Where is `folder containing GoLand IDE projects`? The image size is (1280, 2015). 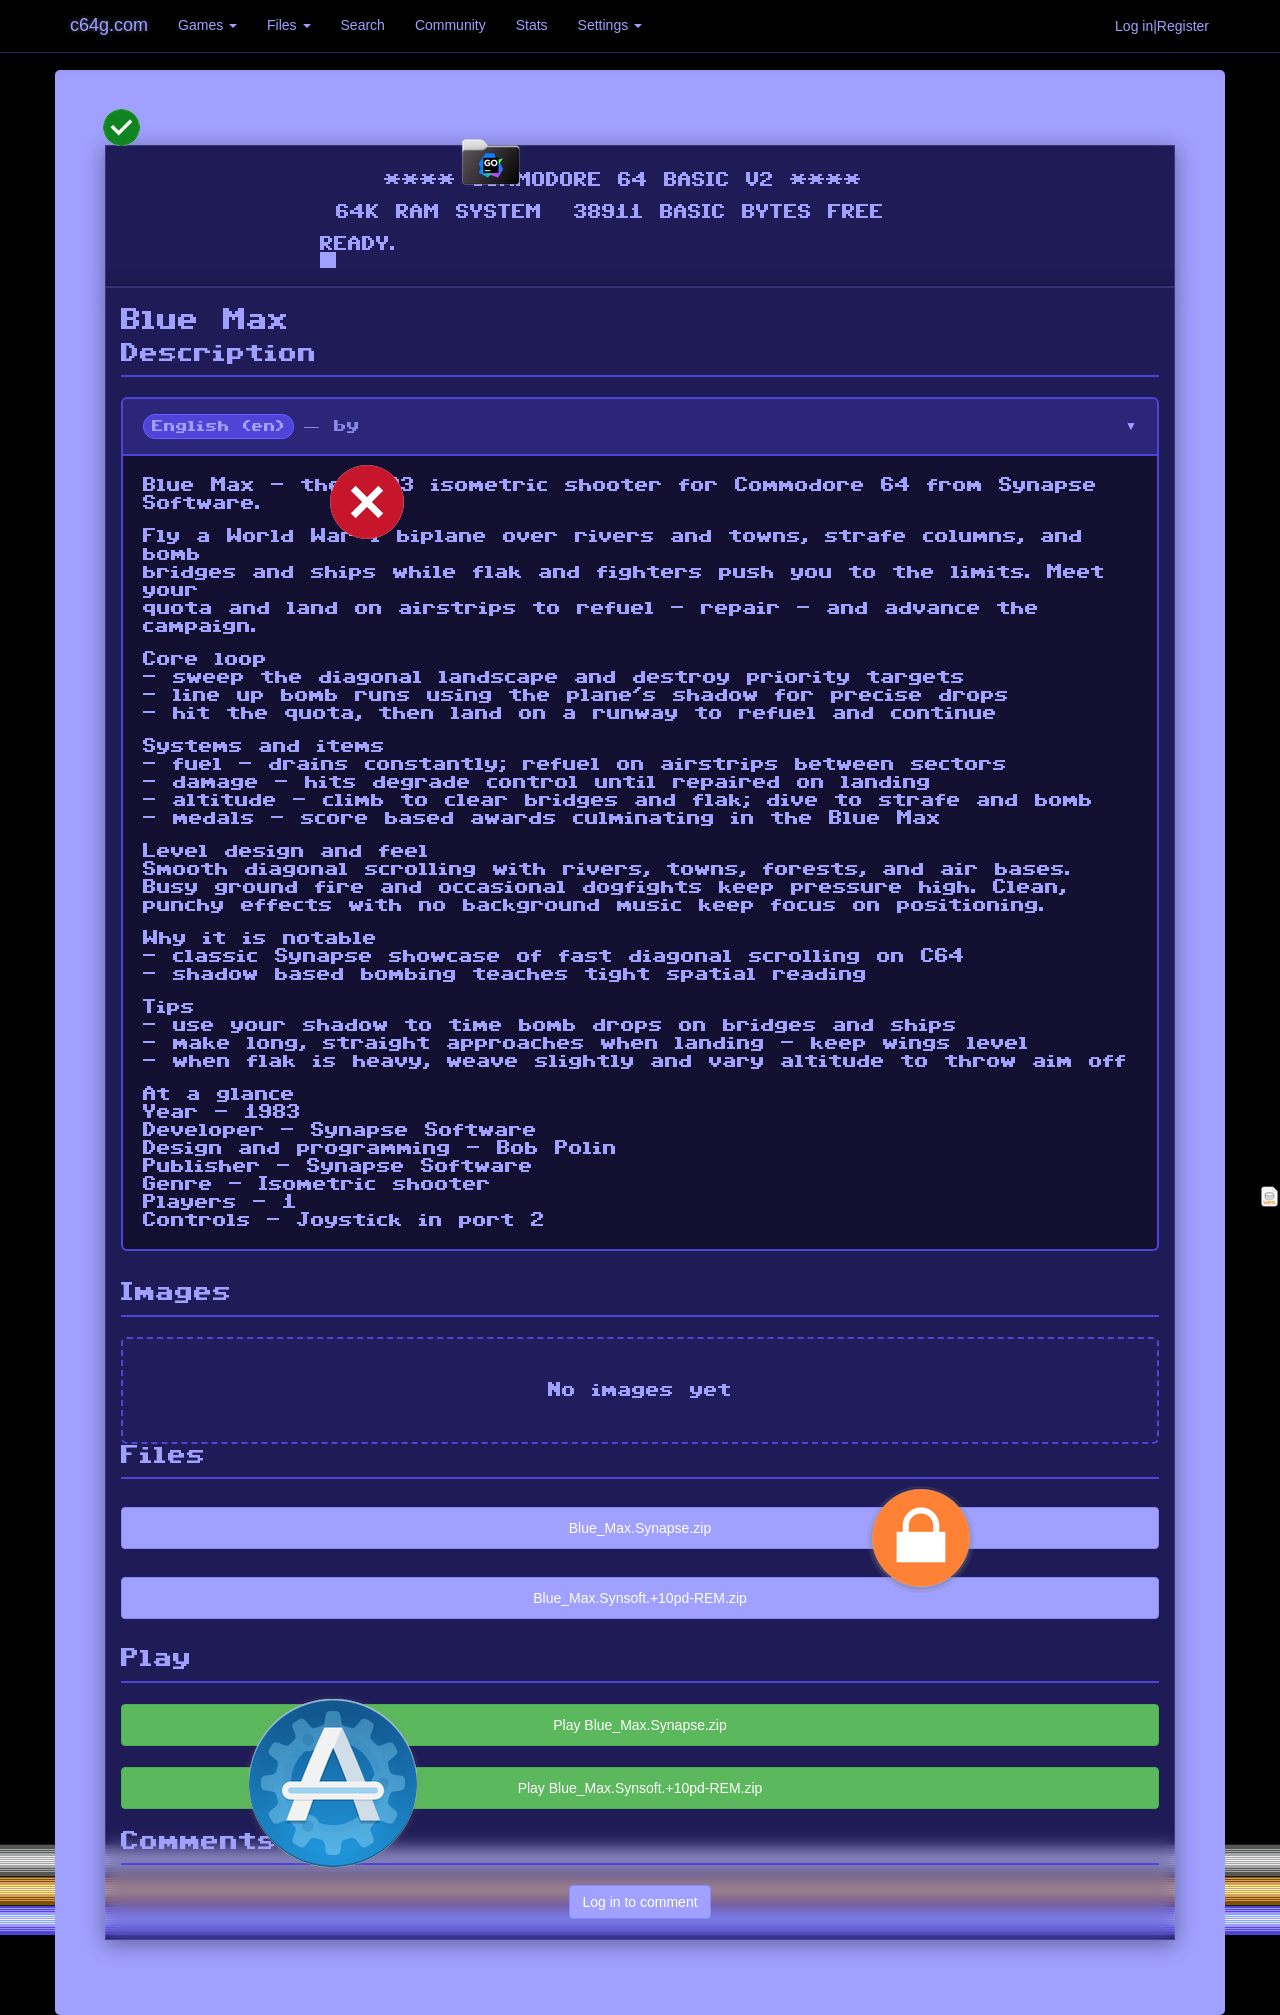 folder containing GoLand IDE projects is located at coordinates (490, 163).